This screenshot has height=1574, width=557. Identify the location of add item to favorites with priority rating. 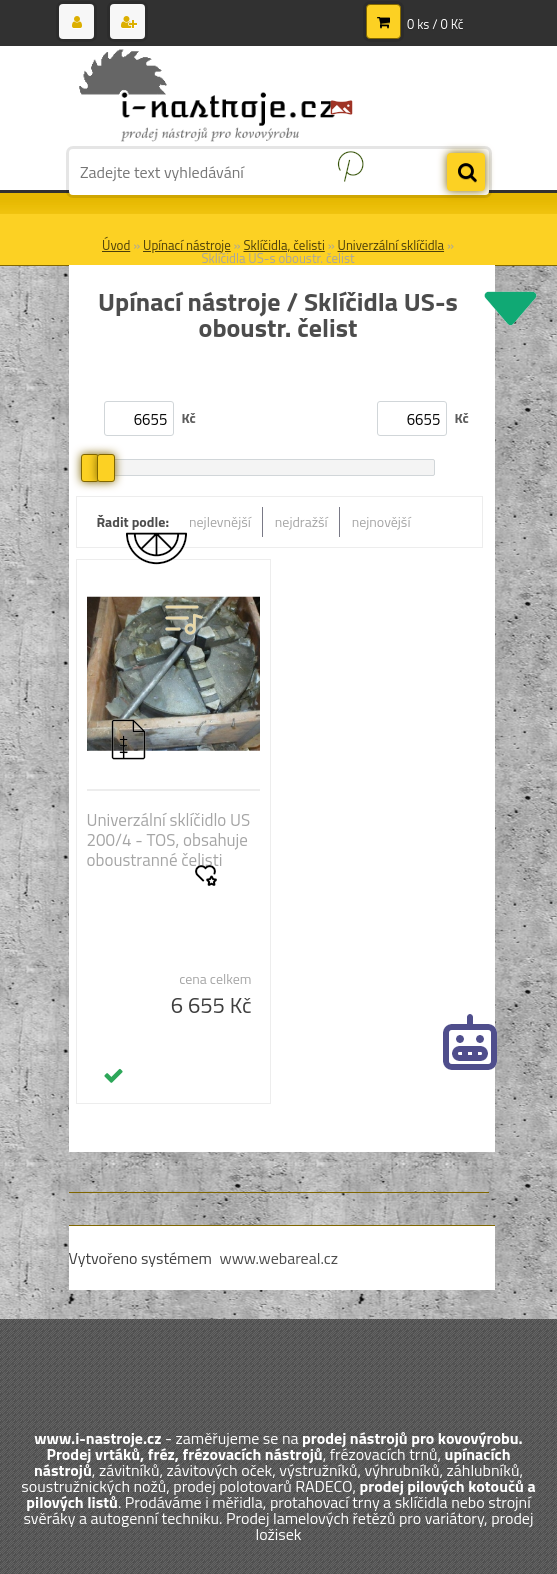
(205, 874).